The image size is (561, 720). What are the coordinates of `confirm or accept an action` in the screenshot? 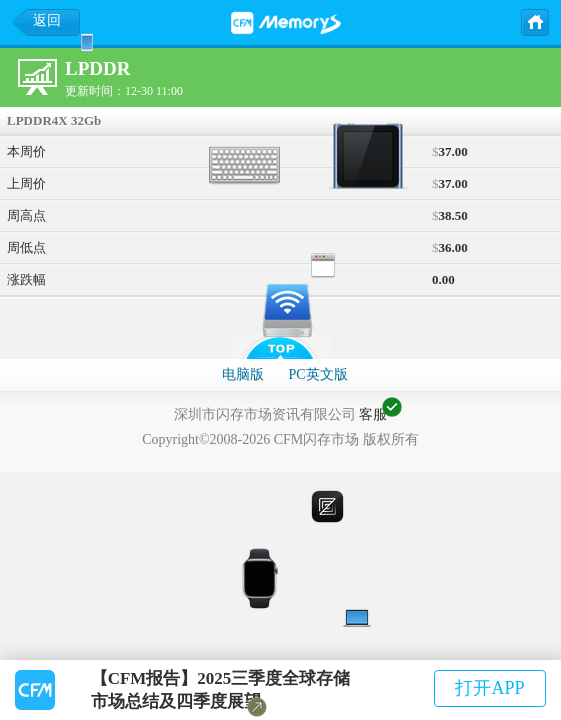 It's located at (392, 407).